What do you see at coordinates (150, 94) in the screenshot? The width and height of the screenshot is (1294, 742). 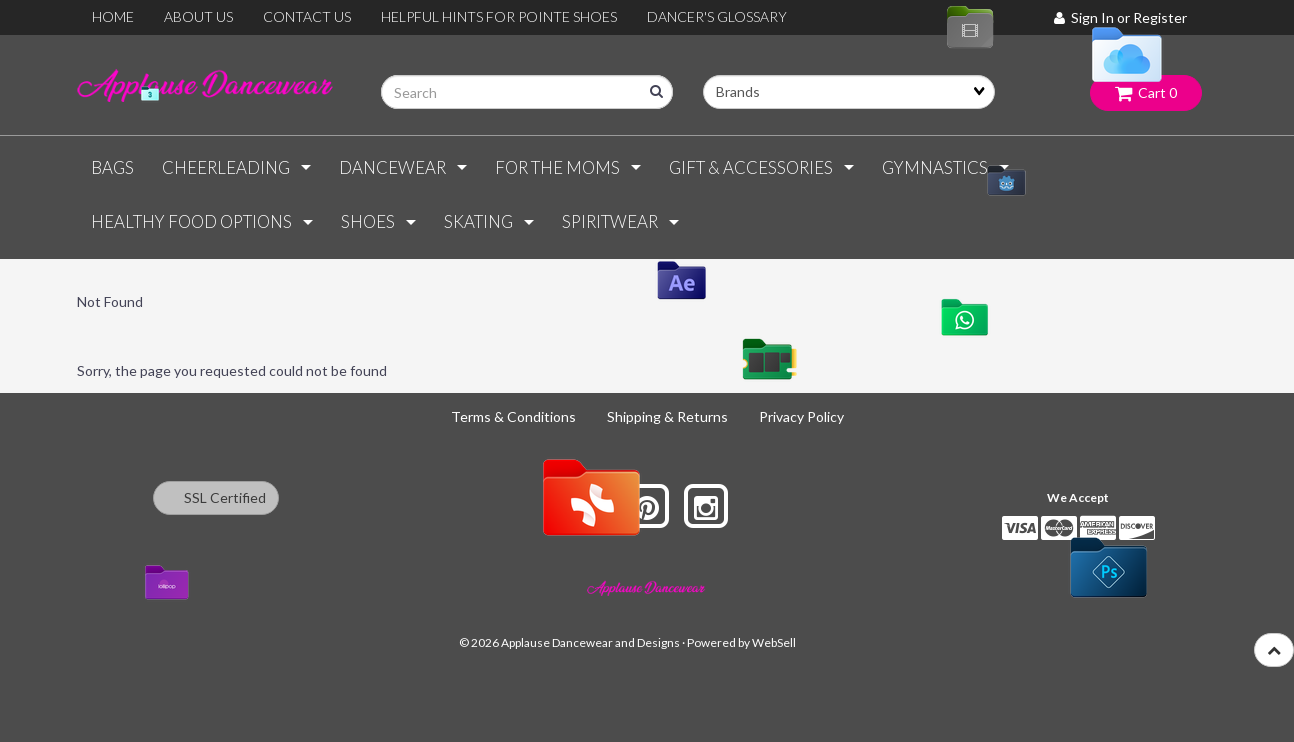 I see `folder containing autodesk 3ds max project files` at bounding box center [150, 94].